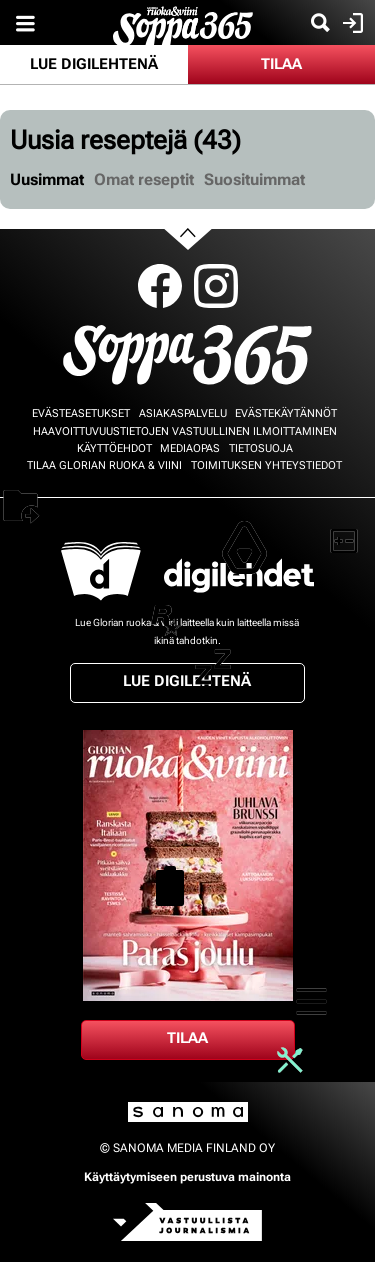  What do you see at coordinates (311, 1001) in the screenshot?
I see `open the navigation menu` at bounding box center [311, 1001].